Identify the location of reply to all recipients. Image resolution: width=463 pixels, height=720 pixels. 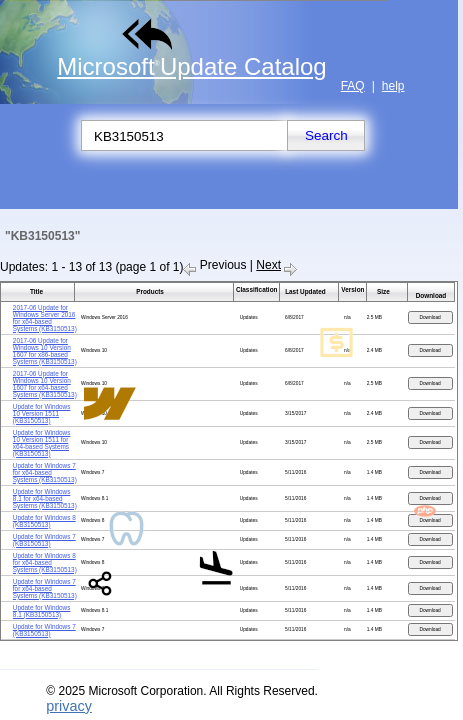
(147, 34).